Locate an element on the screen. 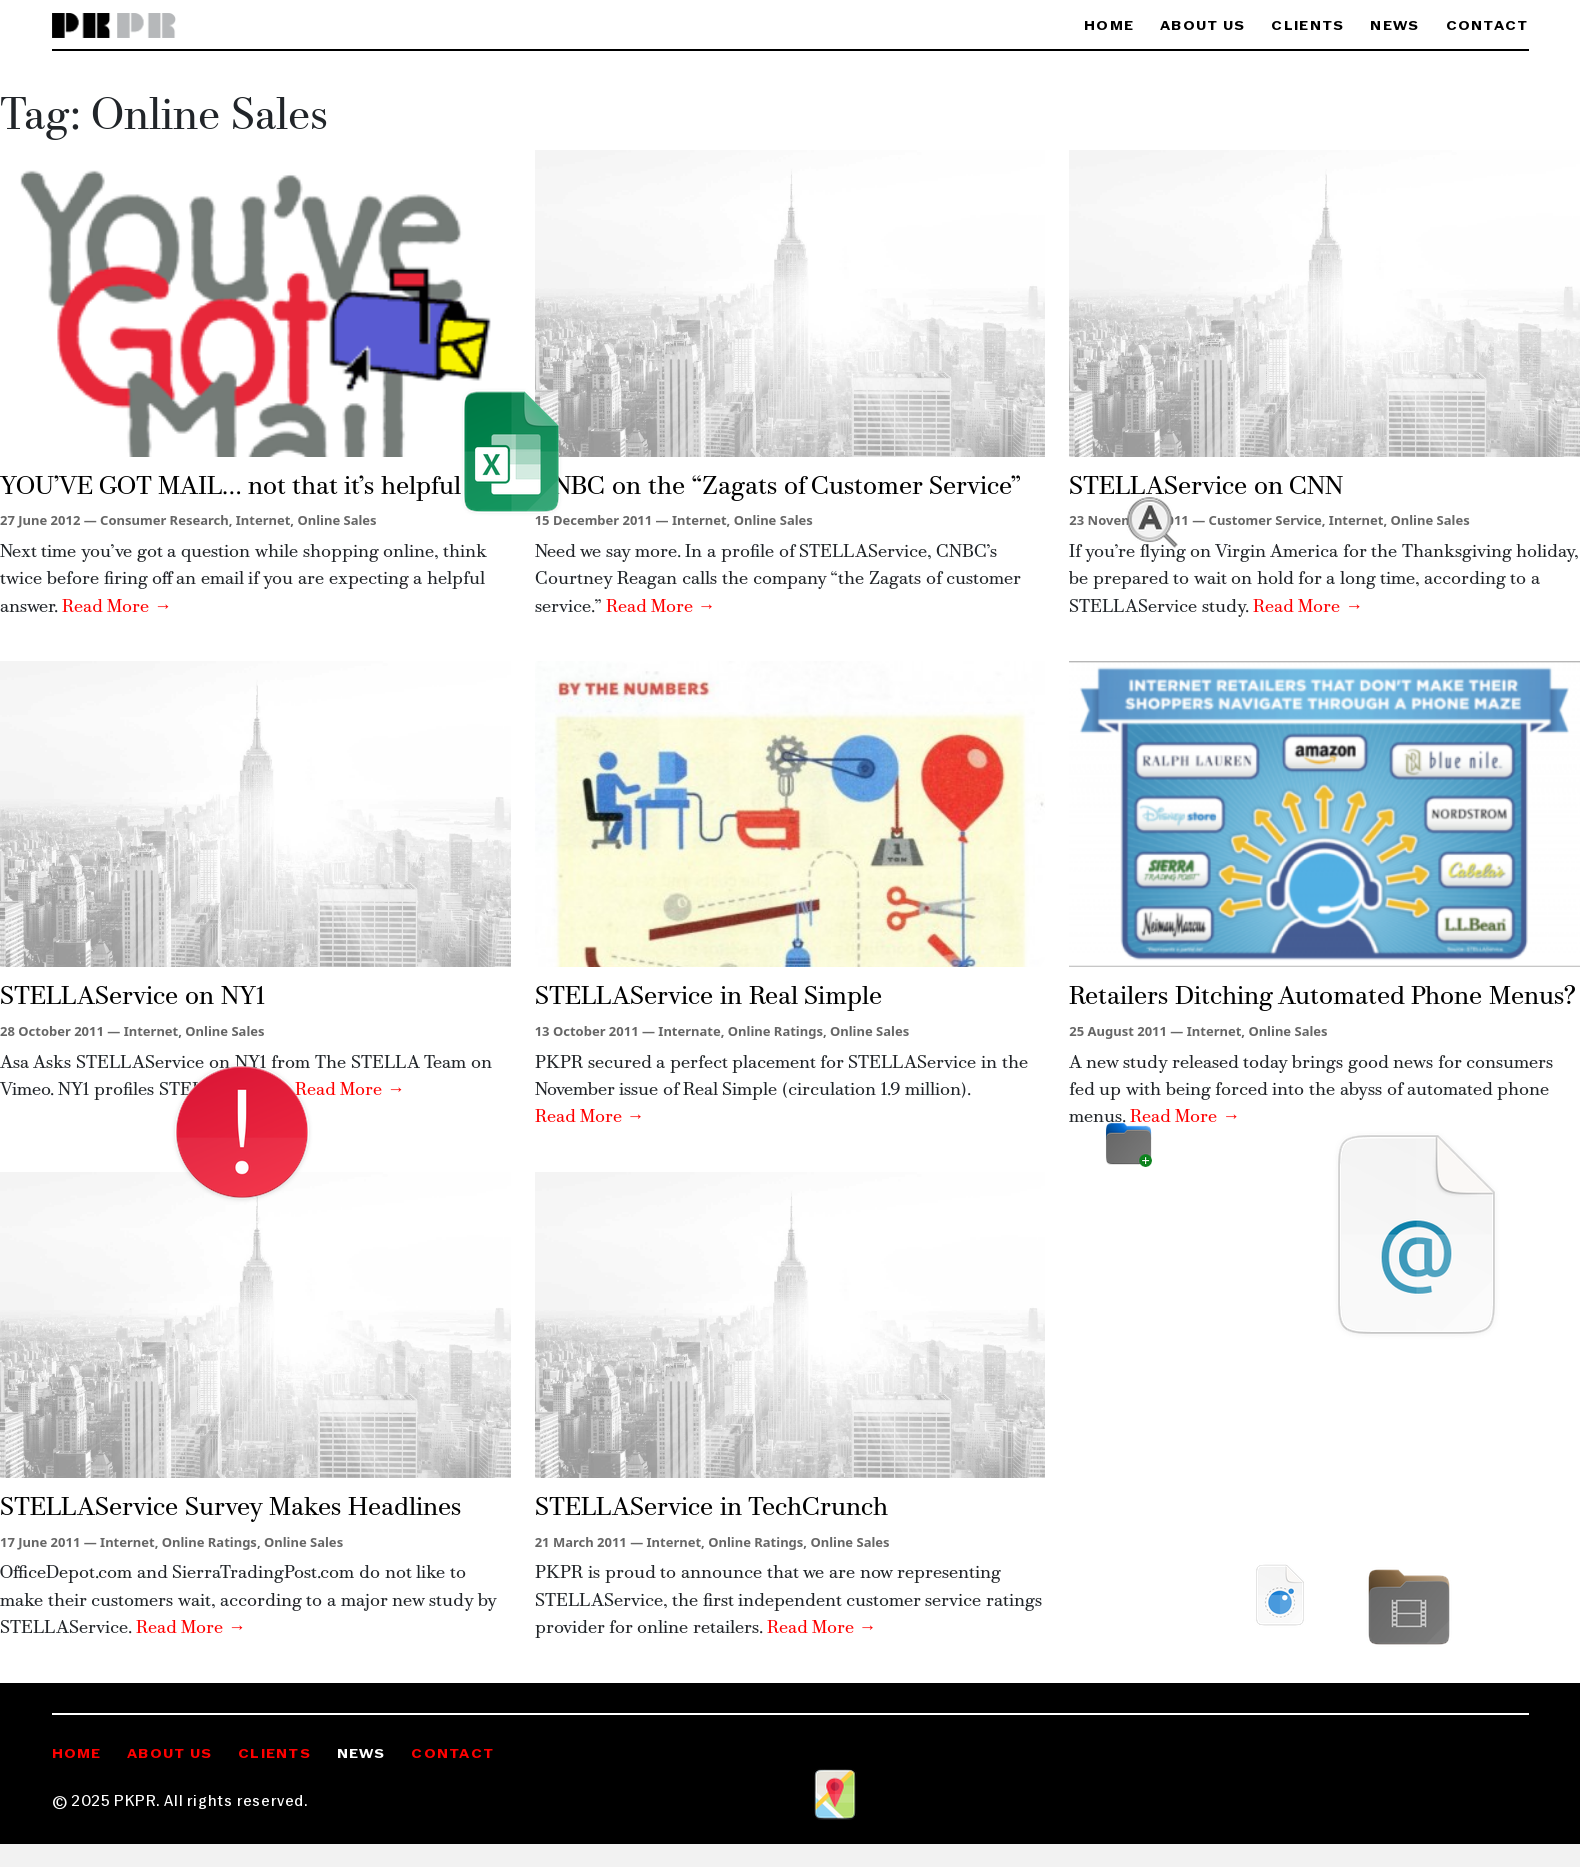 The height and width of the screenshot is (1867, 1580). open your videos folder is located at coordinates (1409, 1607).